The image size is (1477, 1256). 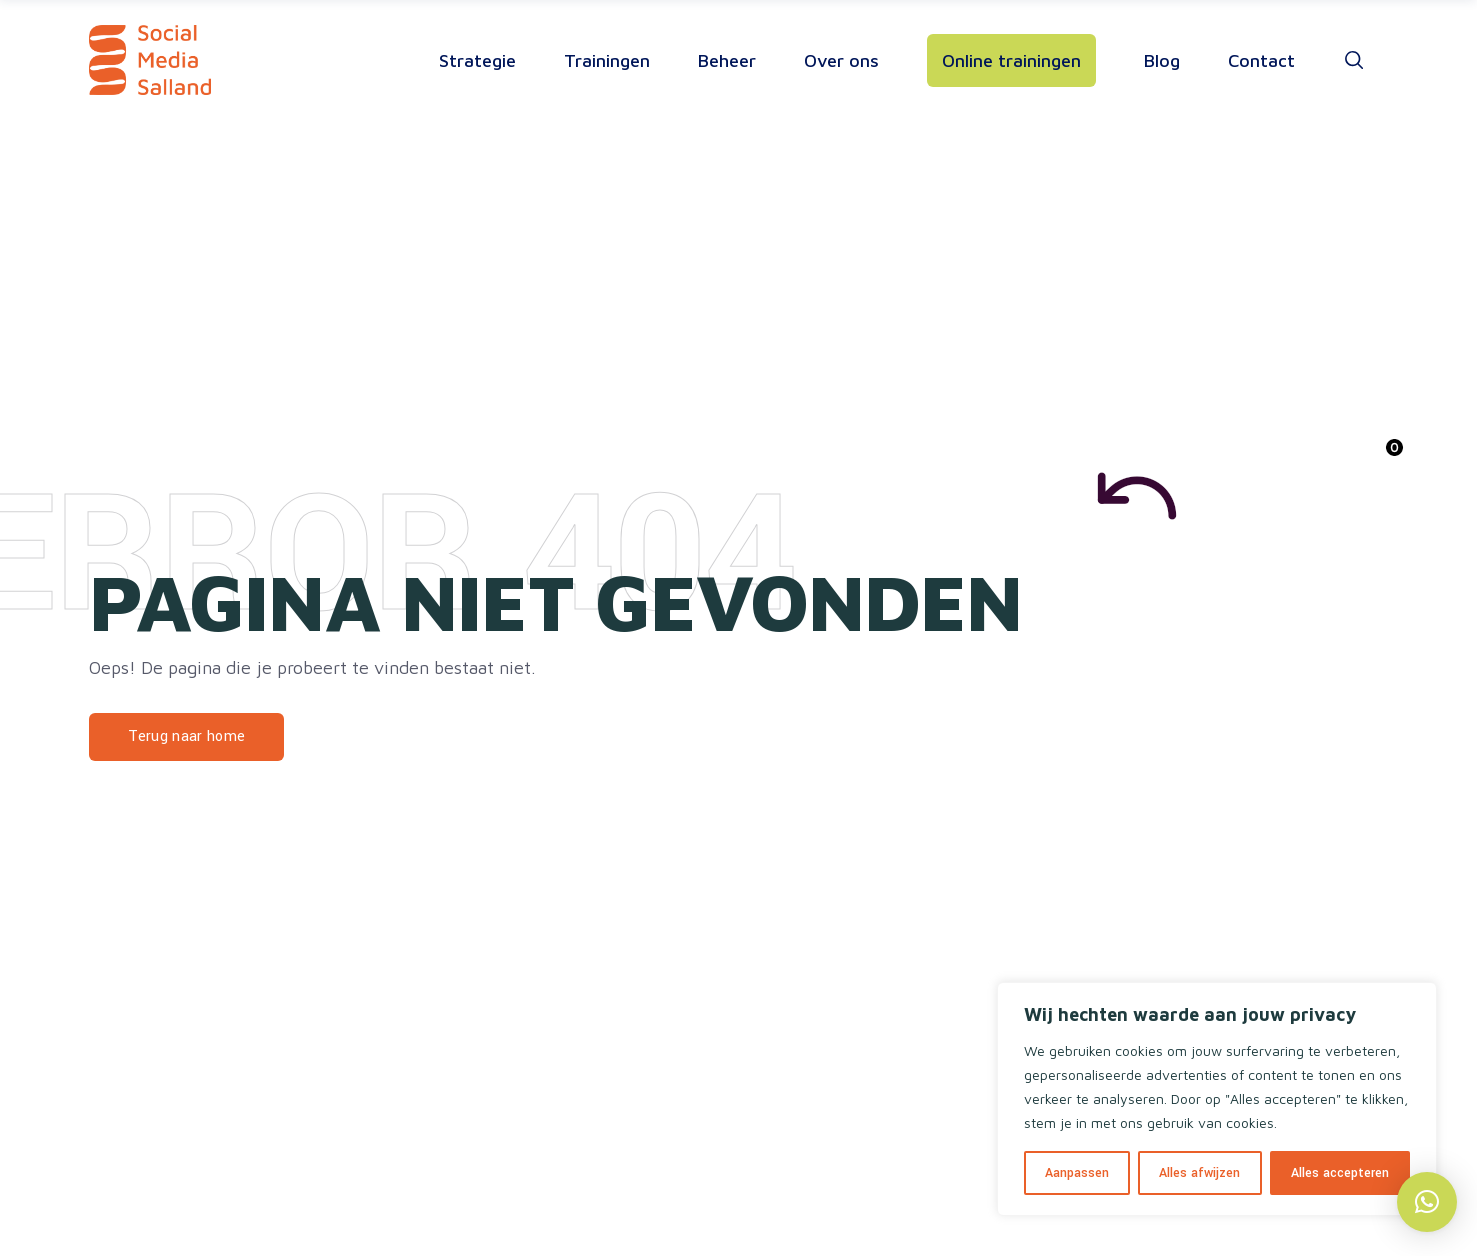 What do you see at coordinates (1137, 496) in the screenshot?
I see `undo the last action` at bounding box center [1137, 496].